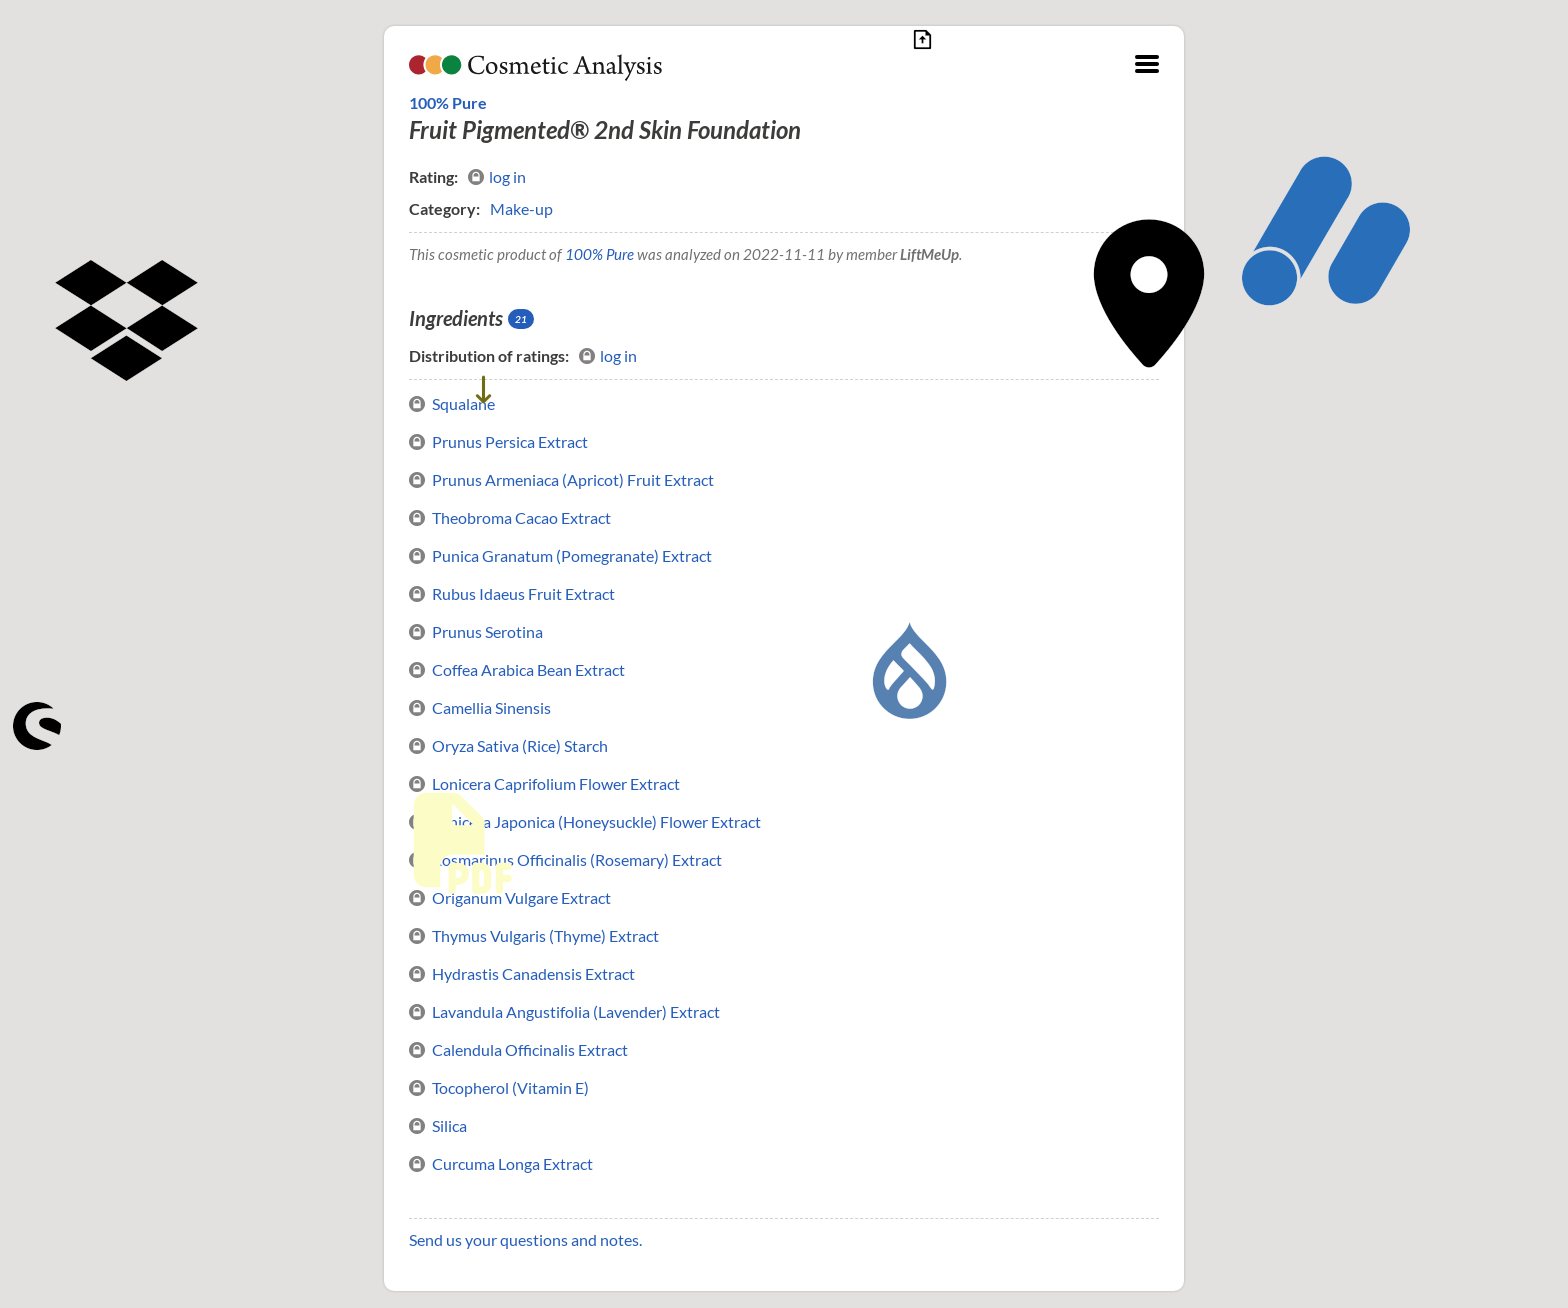 The height and width of the screenshot is (1308, 1568). Describe the element at coordinates (37, 726) in the screenshot. I see `shopware e-commerce platform logo` at that location.